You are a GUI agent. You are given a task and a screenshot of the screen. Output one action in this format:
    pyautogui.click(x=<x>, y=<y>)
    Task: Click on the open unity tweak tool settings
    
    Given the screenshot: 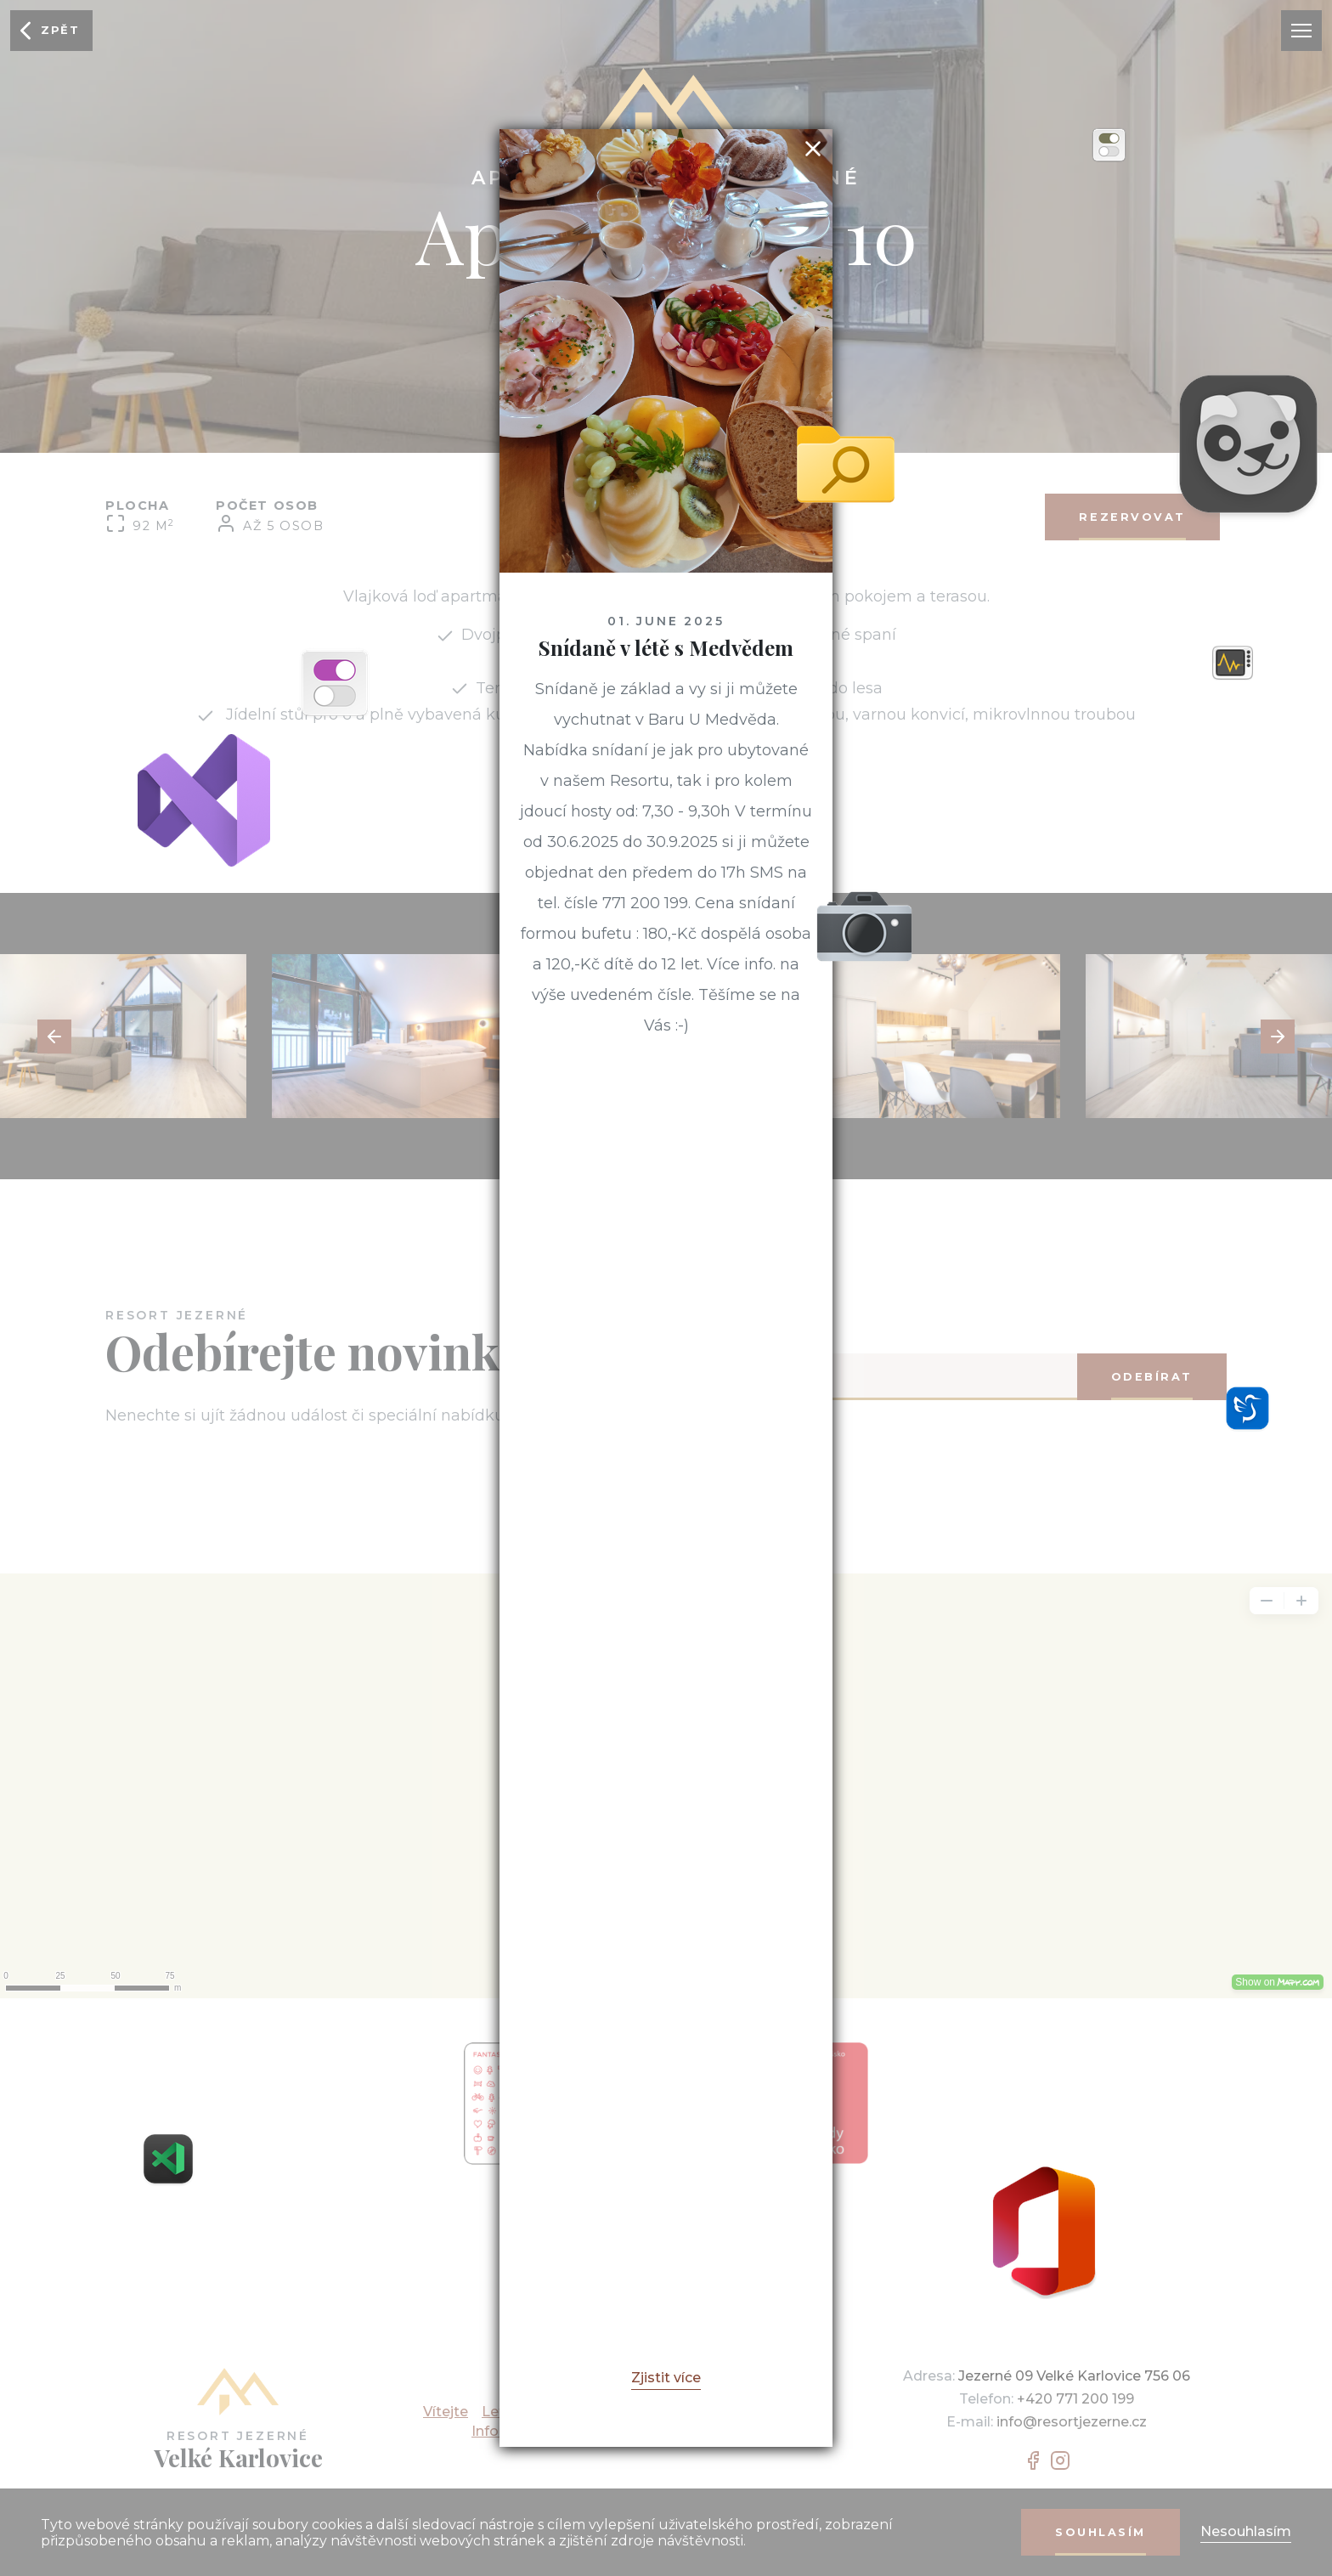 What is the action you would take?
    pyautogui.click(x=1109, y=144)
    